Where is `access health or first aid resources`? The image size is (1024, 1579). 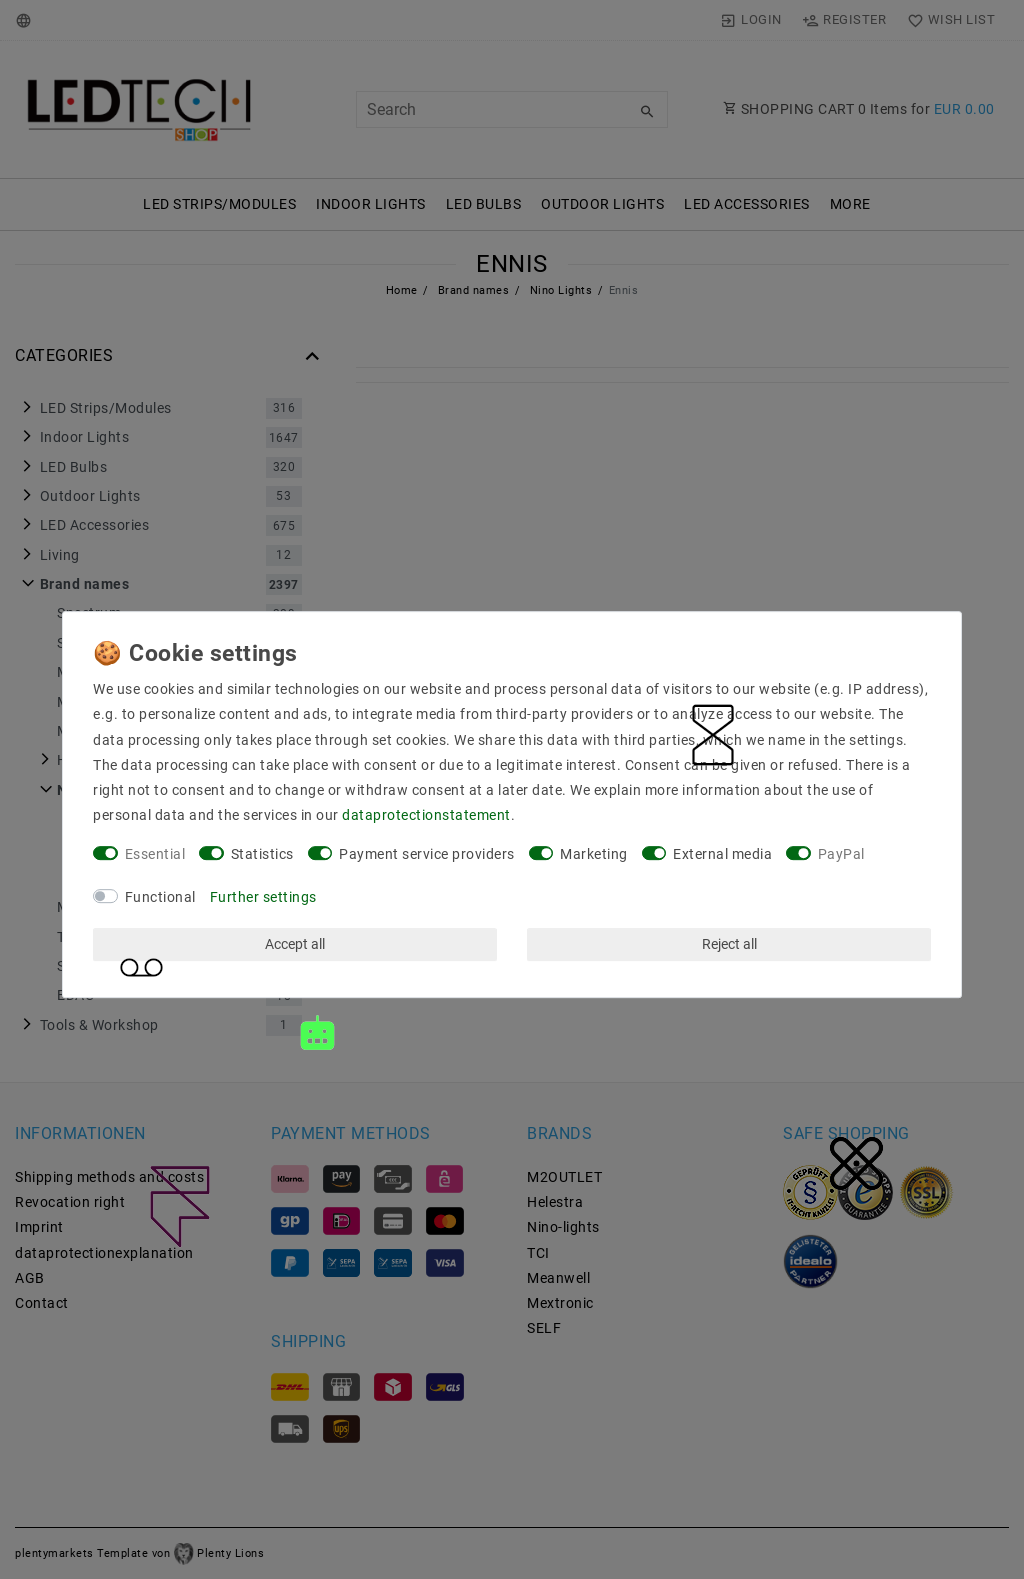 access health or first aid resources is located at coordinates (856, 1163).